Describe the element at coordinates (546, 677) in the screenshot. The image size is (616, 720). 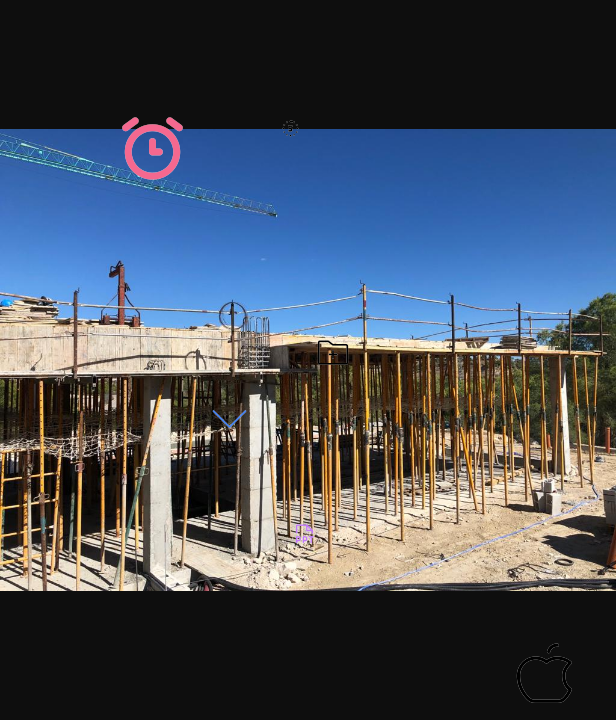
I see `apple company logo or branding` at that location.